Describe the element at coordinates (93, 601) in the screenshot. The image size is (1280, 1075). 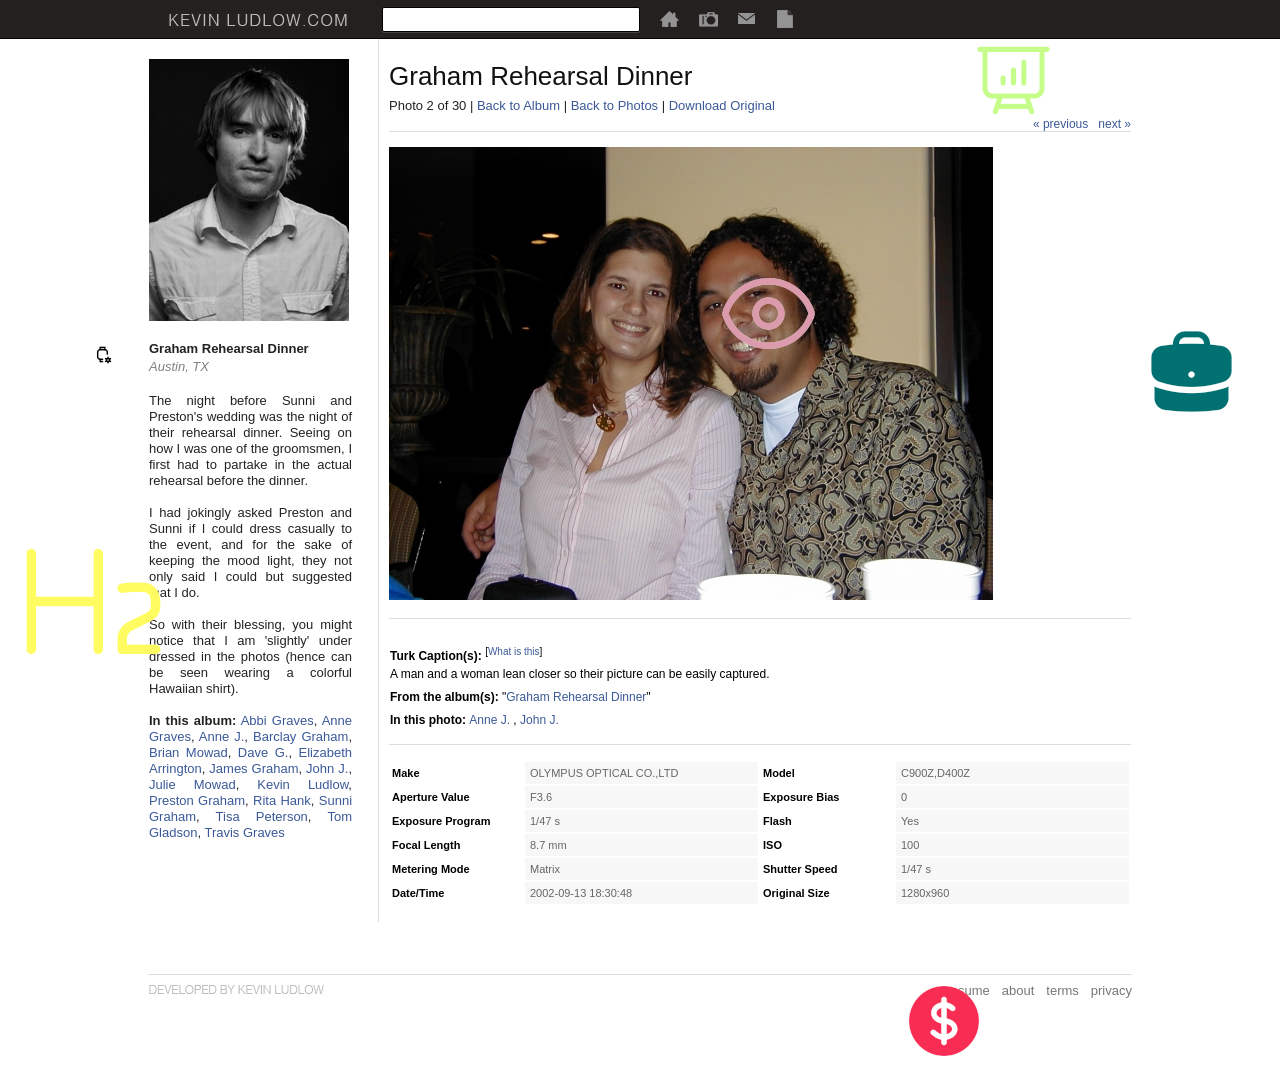
I see `format text as heading level 2` at that location.